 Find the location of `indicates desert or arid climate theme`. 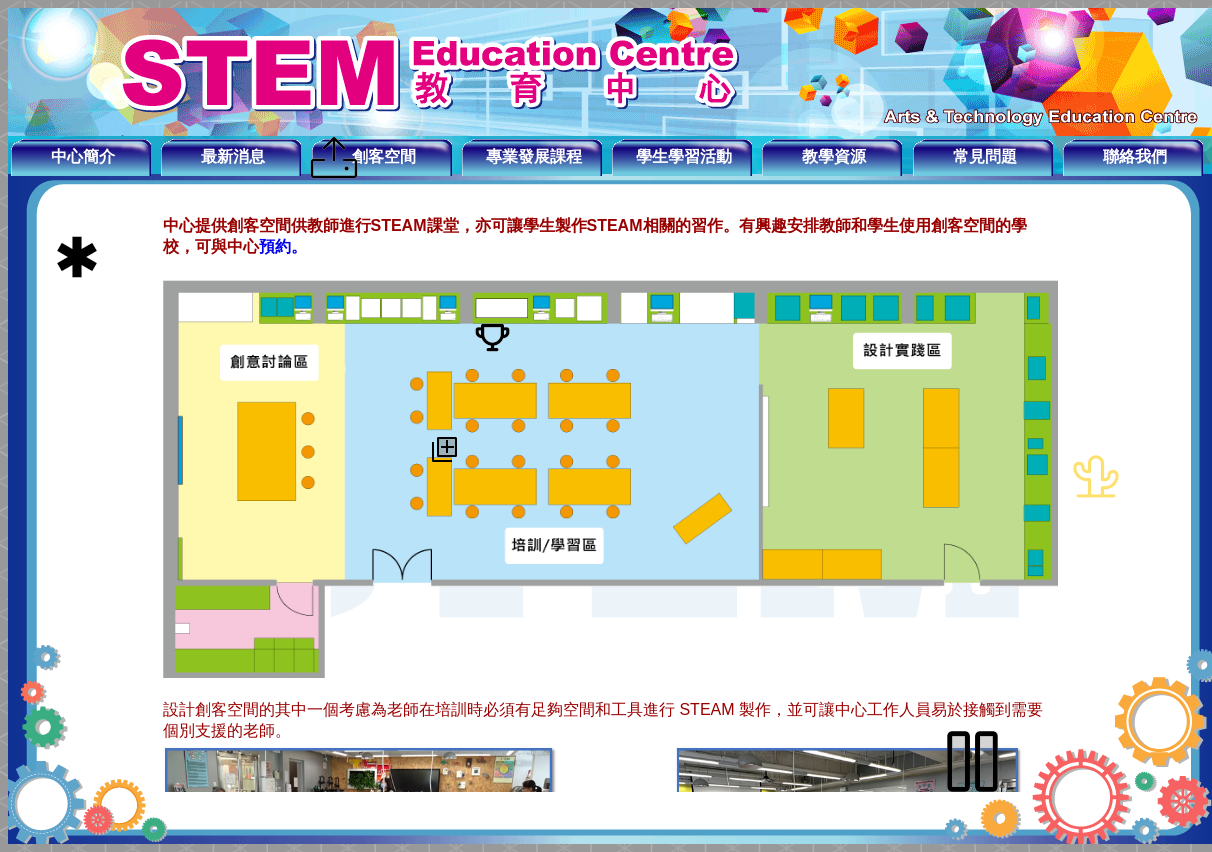

indicates desert or arid climate theme is located at coordinates (1096, 478).